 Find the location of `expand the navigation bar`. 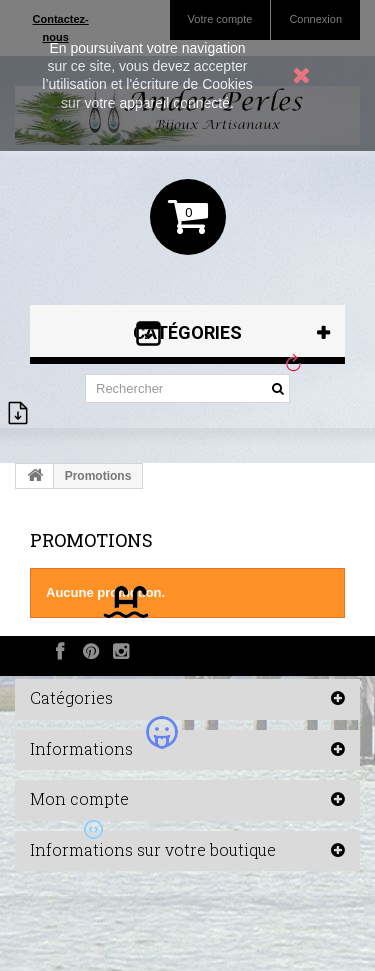

expand the navigation bar is located at coordinates (148, 333).